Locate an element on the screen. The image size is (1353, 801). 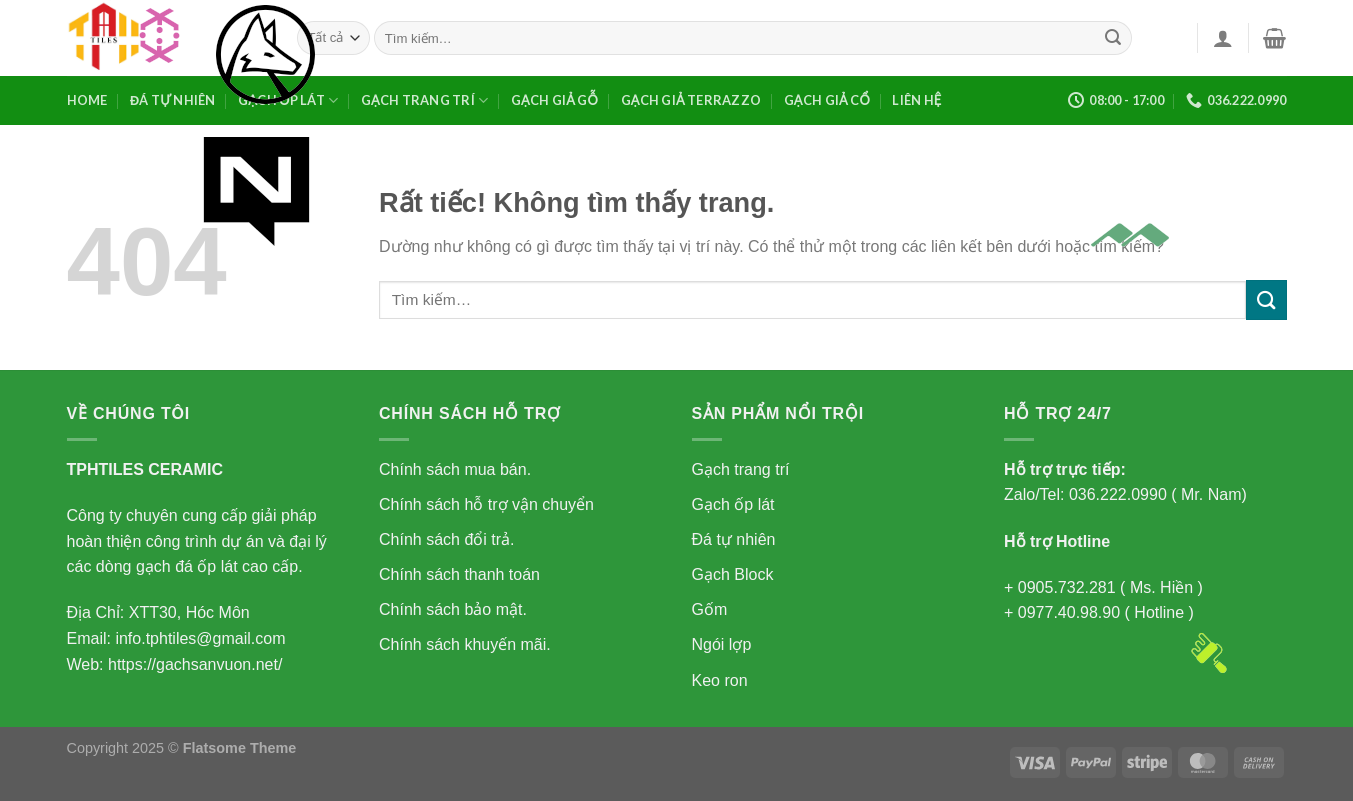
open Wolfram Language application is located at coordinates (265, 54).